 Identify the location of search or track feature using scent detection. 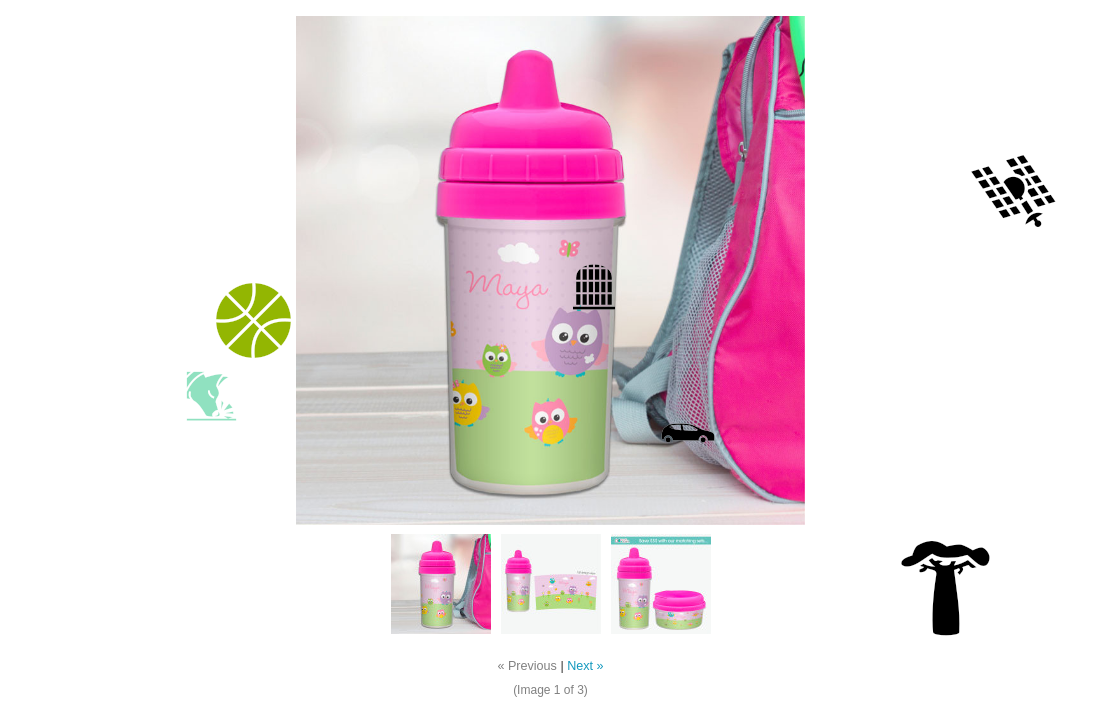
(211, 396).